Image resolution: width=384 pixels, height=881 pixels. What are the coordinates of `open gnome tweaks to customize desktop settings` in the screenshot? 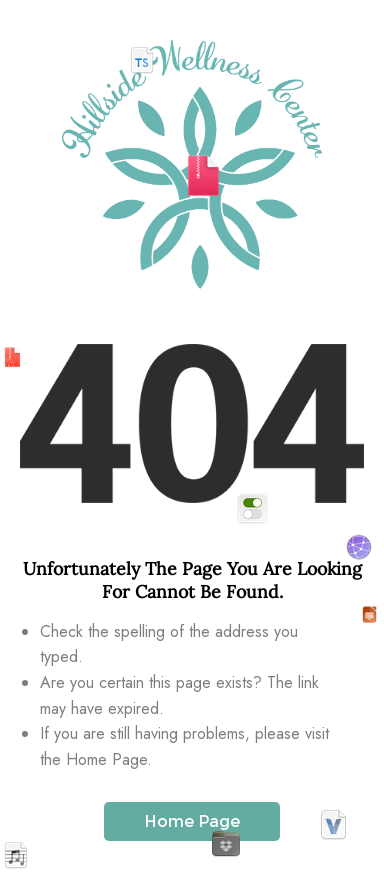 It's located at (252, 508).